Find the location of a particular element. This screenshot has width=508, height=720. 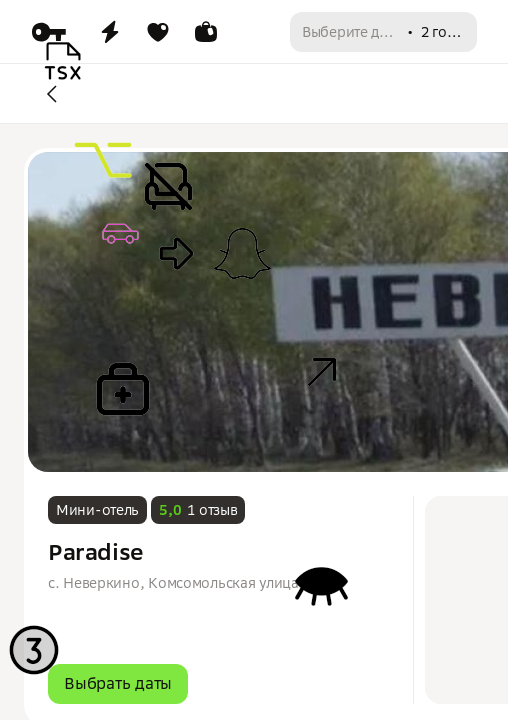

seating unavailable is located at coordinates (168, 186).